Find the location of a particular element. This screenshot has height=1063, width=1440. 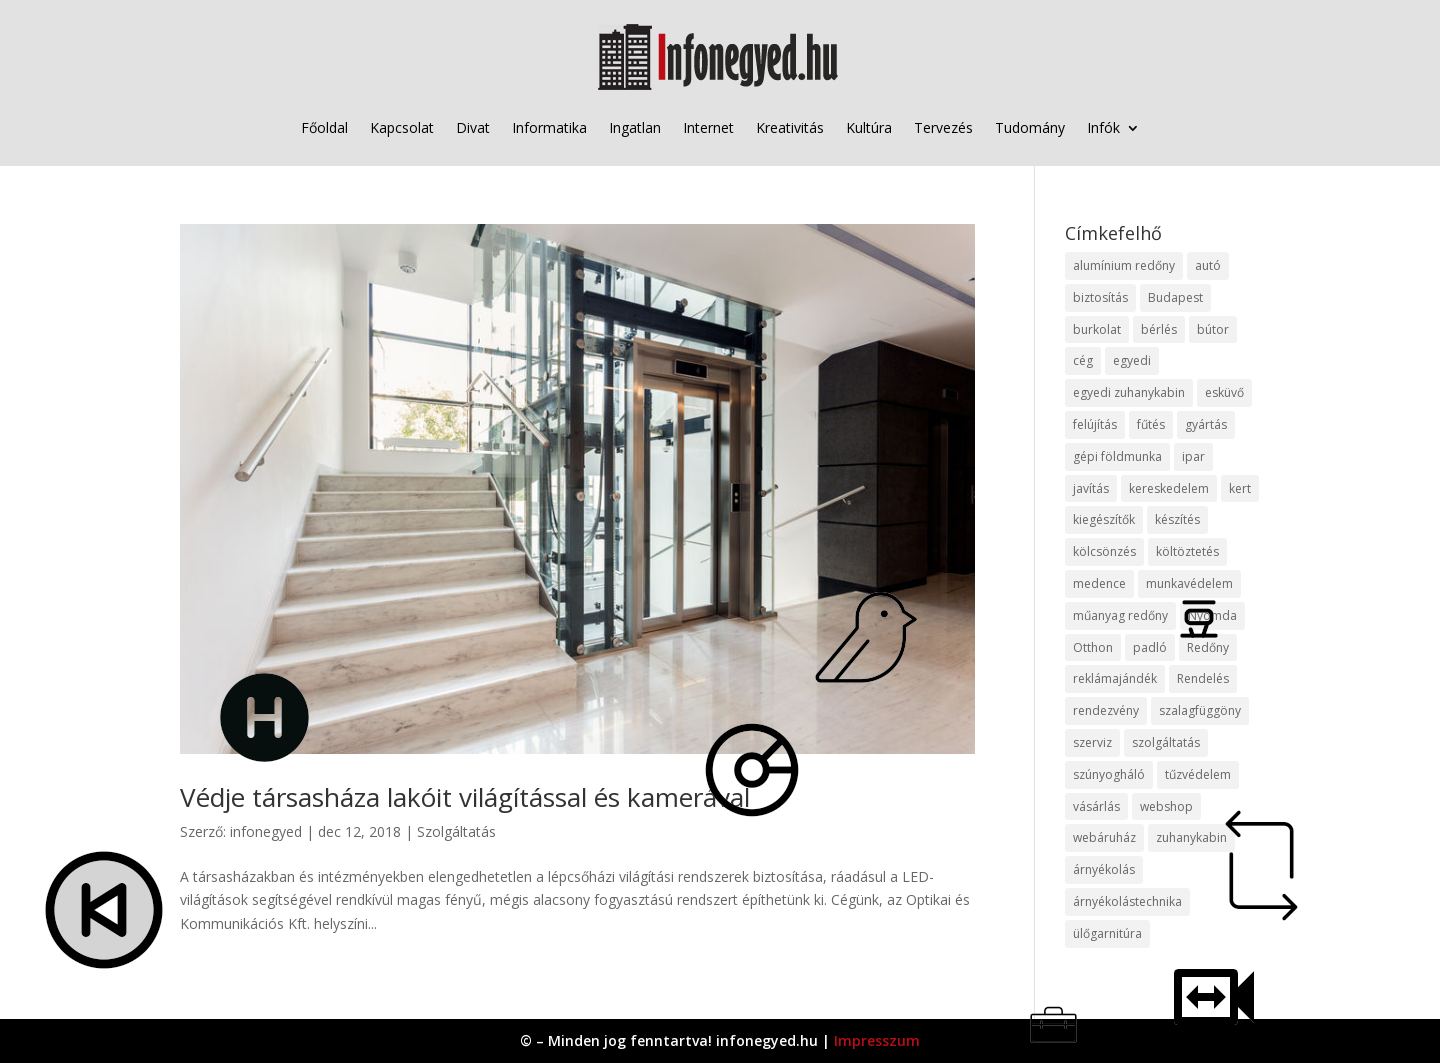

rotate device orientation is located at coordinates (1261, 865).